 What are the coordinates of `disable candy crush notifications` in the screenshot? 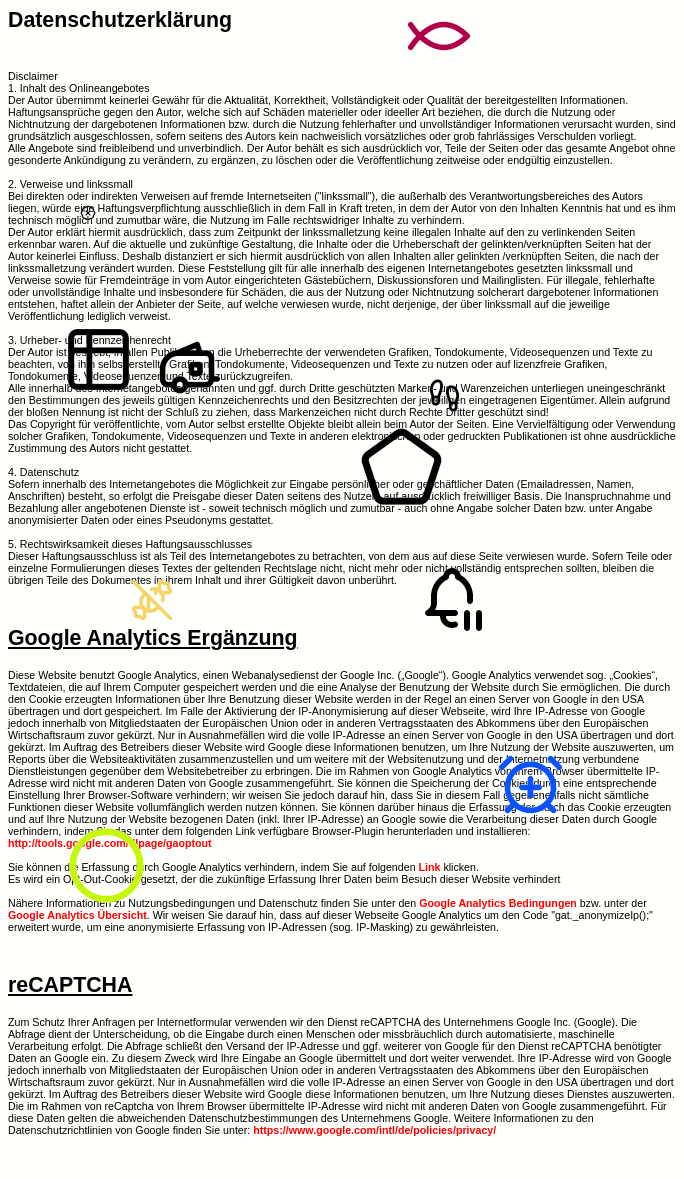 It's located at (152, 600).